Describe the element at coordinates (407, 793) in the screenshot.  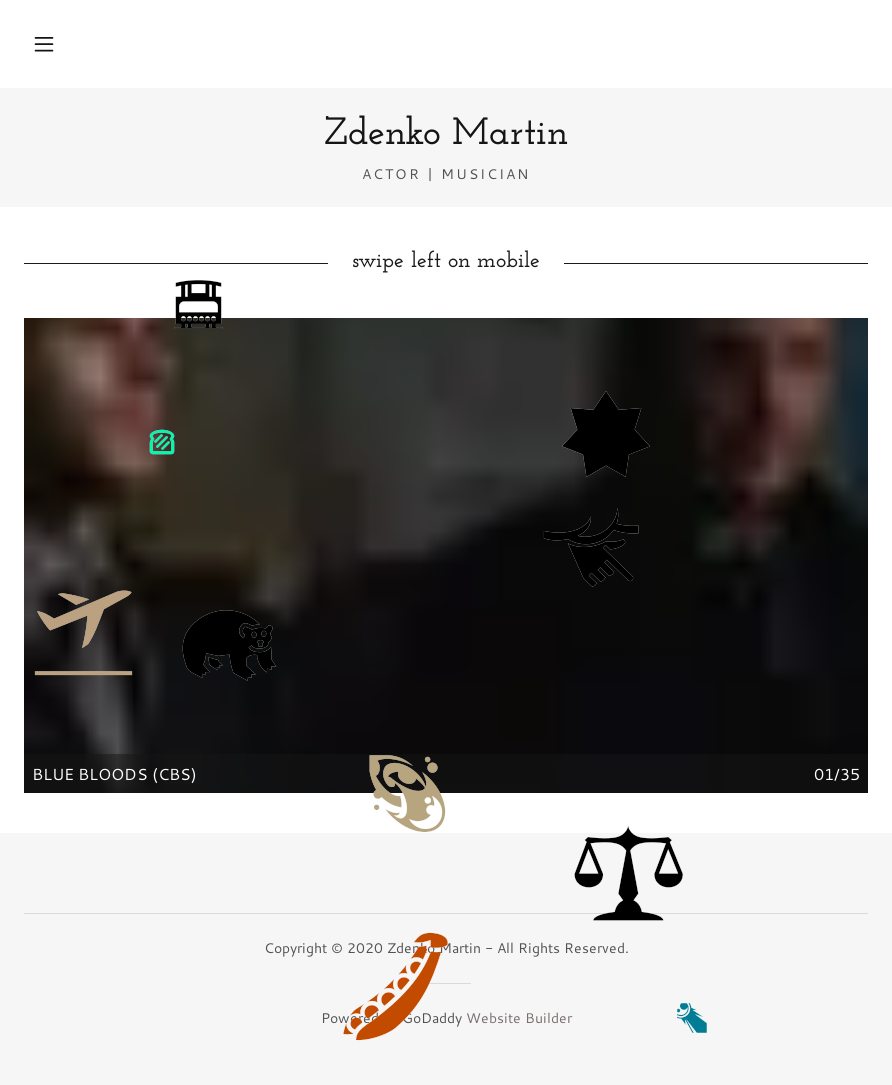
I see `cast a water-based spell or ability` at that location.